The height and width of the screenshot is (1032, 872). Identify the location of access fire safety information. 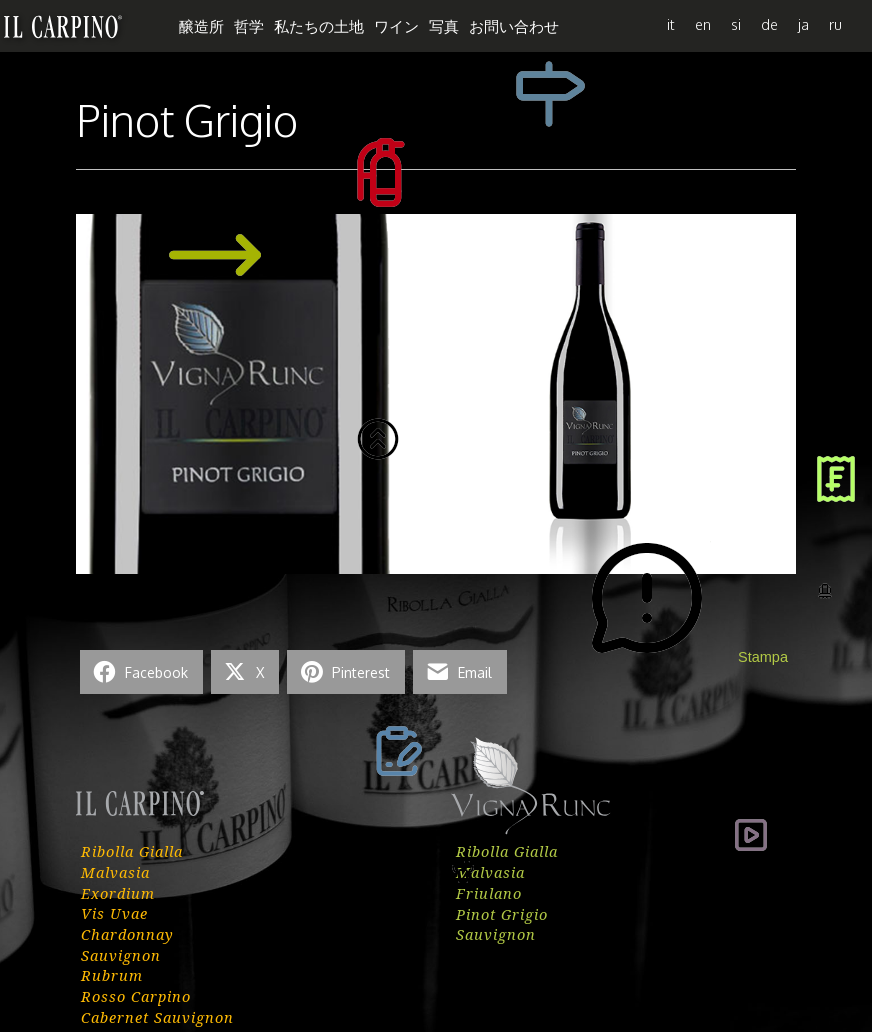
(382, 172).